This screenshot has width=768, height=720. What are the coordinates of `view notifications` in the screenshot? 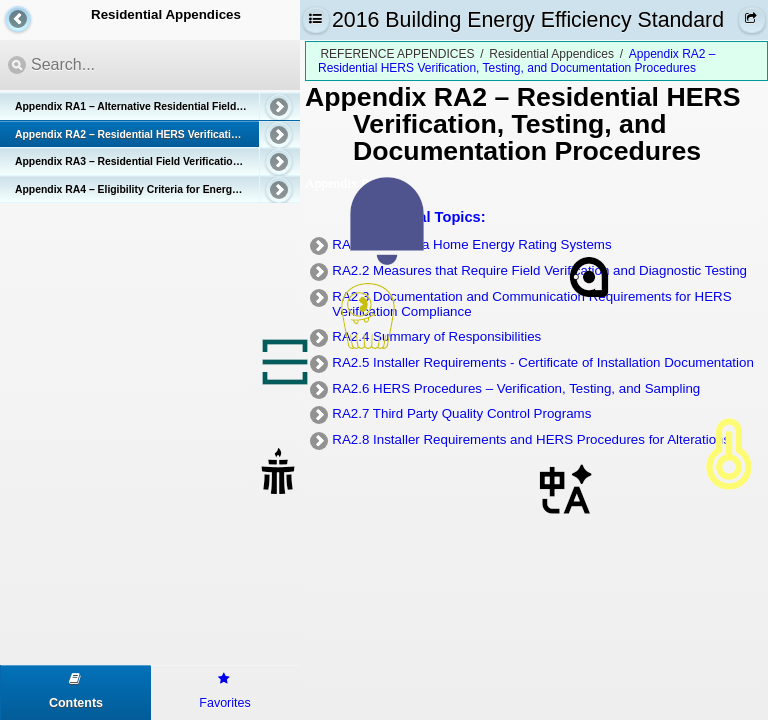 It's located at (387, 218).